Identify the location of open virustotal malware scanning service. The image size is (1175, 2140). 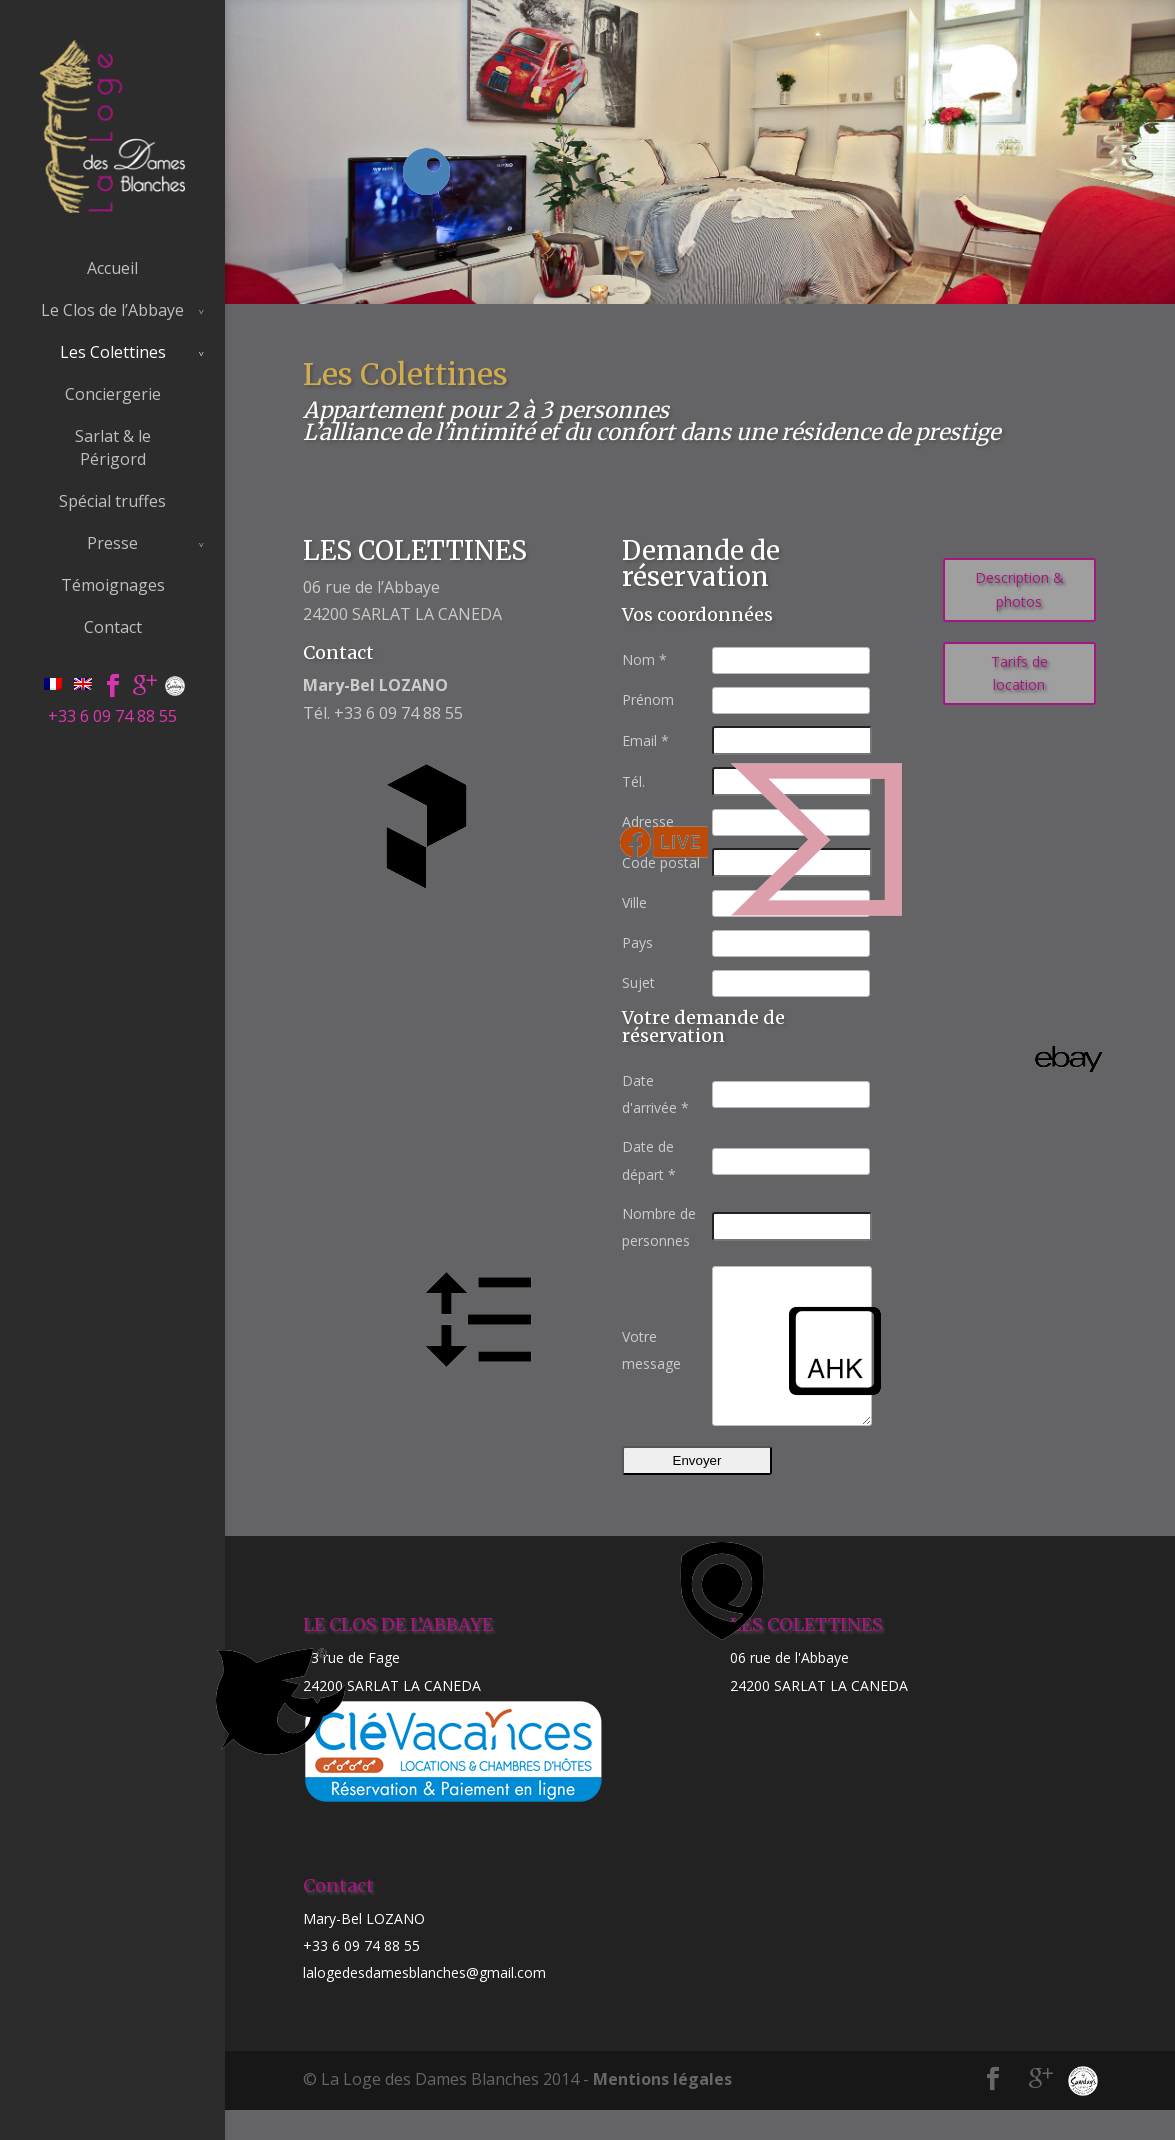
(816, 839).